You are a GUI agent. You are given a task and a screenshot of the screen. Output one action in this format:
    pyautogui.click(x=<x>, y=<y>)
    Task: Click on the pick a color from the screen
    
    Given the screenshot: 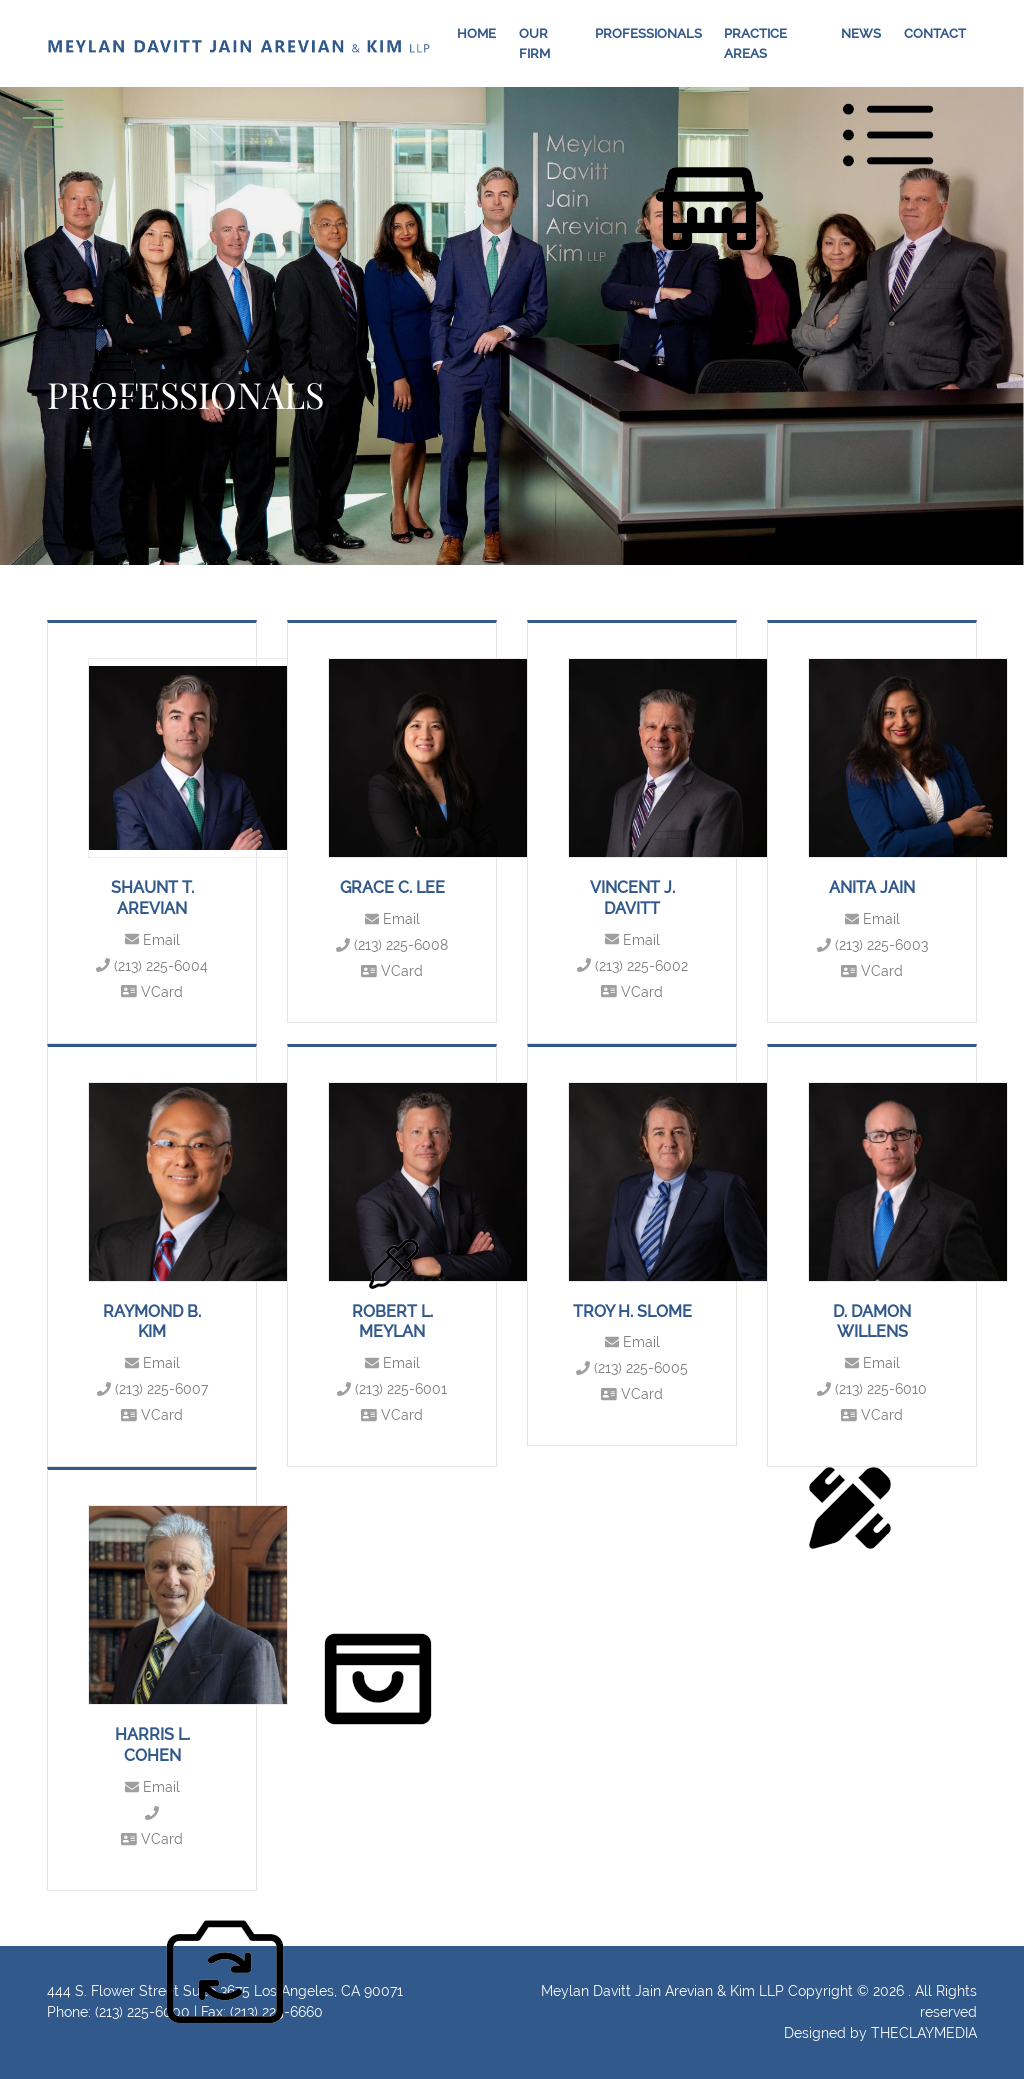 What is the action you would take?
    pyautogui.click(x=394, y=1264)
    